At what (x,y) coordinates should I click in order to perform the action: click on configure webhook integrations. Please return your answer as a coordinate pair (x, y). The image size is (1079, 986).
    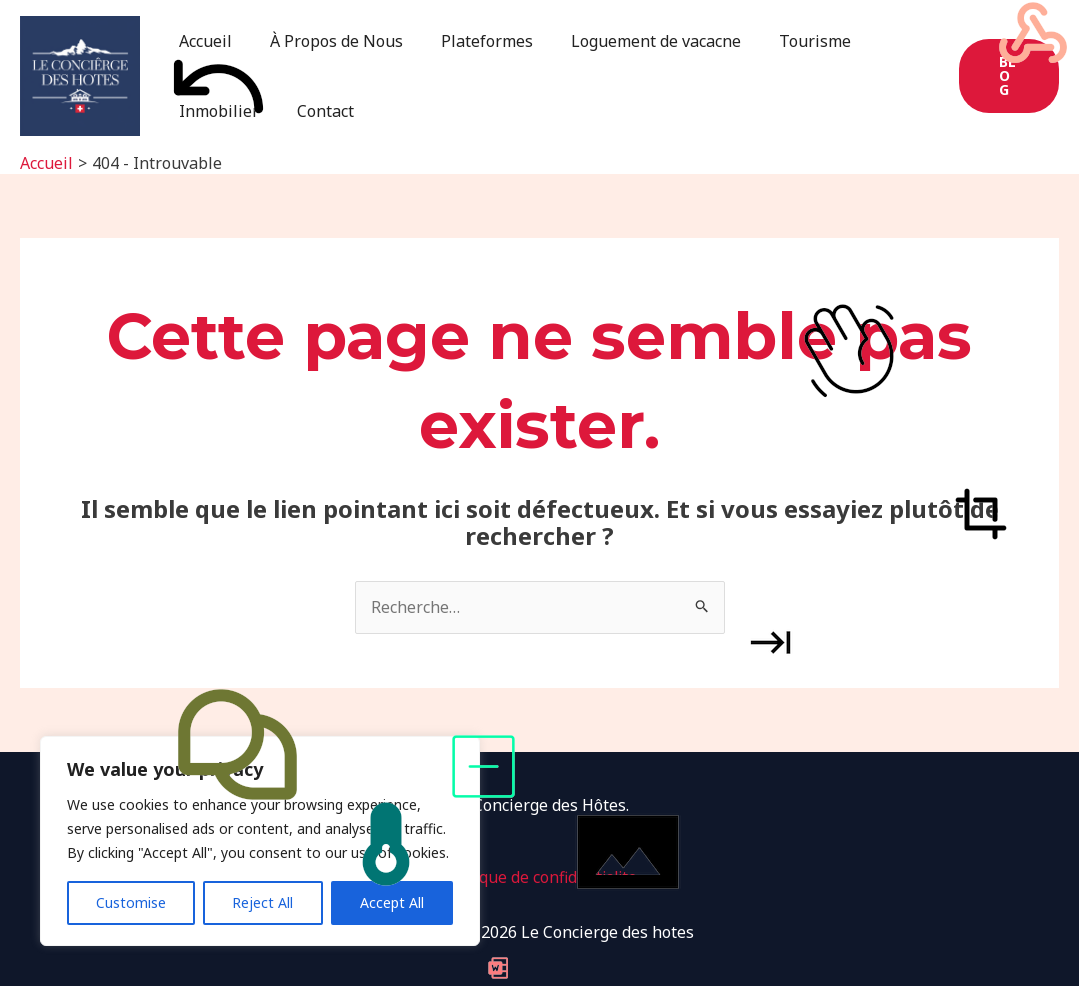
    Looking at the image, I should click on (1033, 36).